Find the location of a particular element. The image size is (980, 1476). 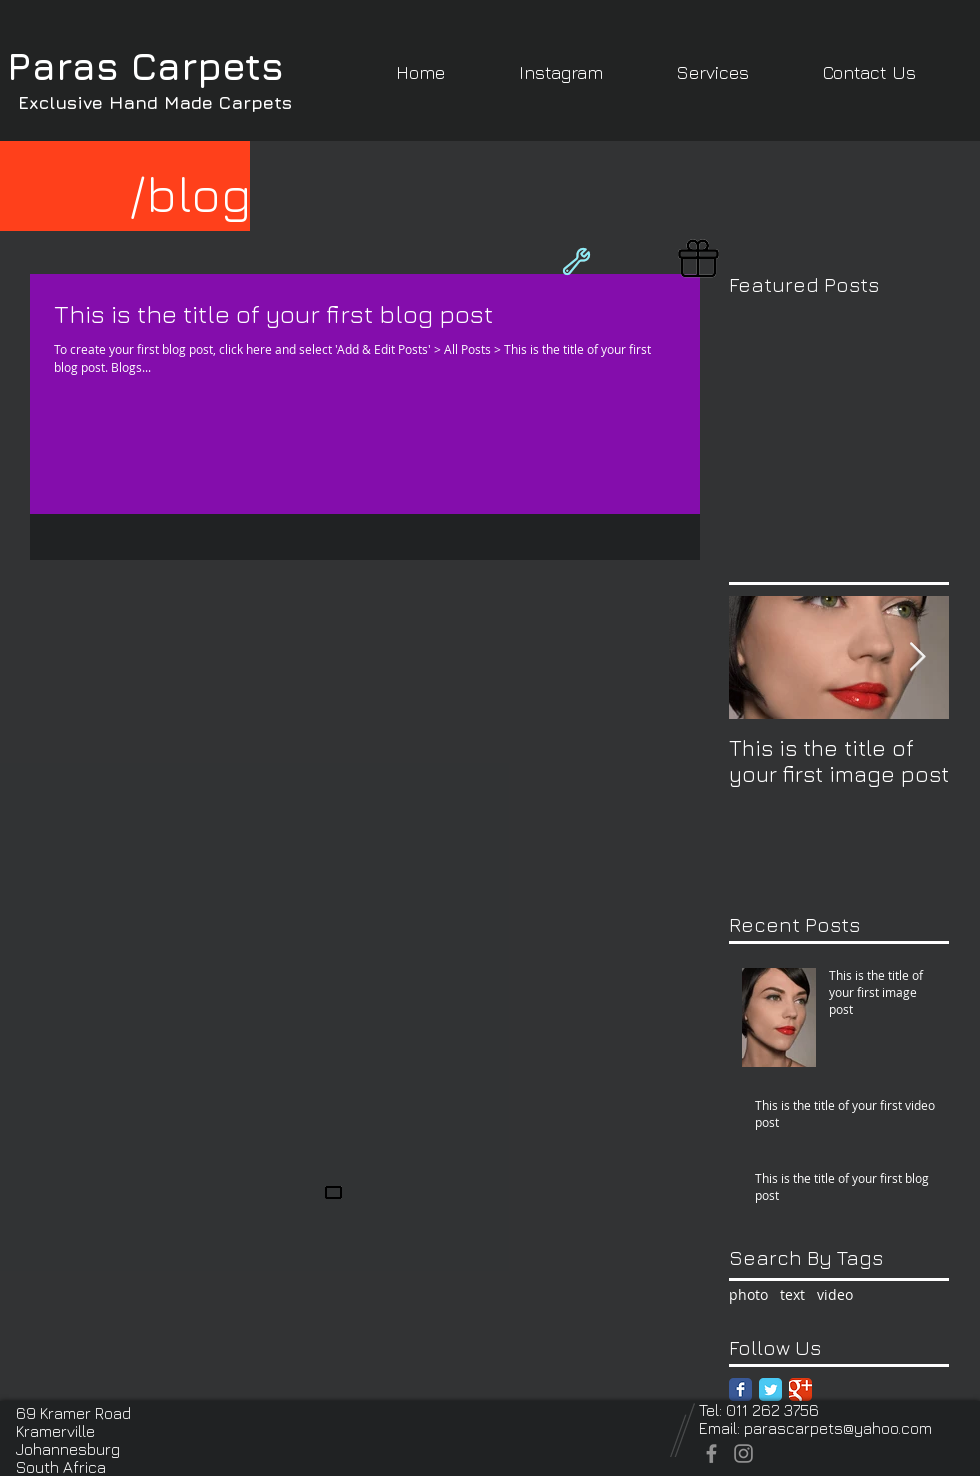

view or send a gift is located at coordinates (698, 258).